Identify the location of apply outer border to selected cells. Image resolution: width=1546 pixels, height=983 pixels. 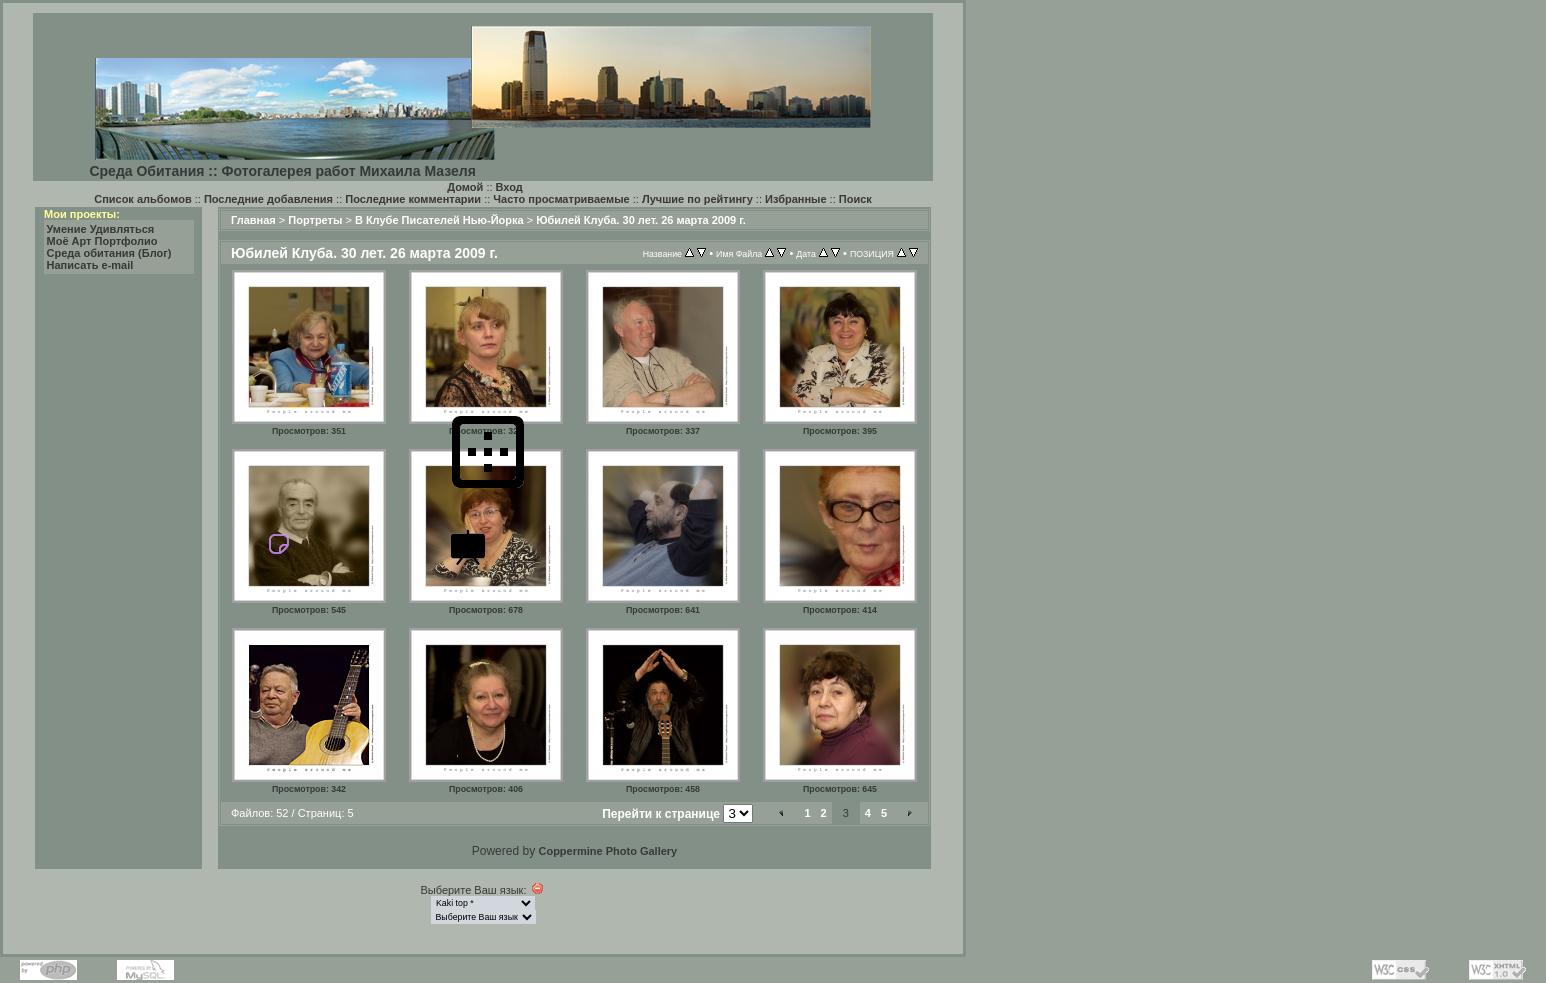
(488, 452).